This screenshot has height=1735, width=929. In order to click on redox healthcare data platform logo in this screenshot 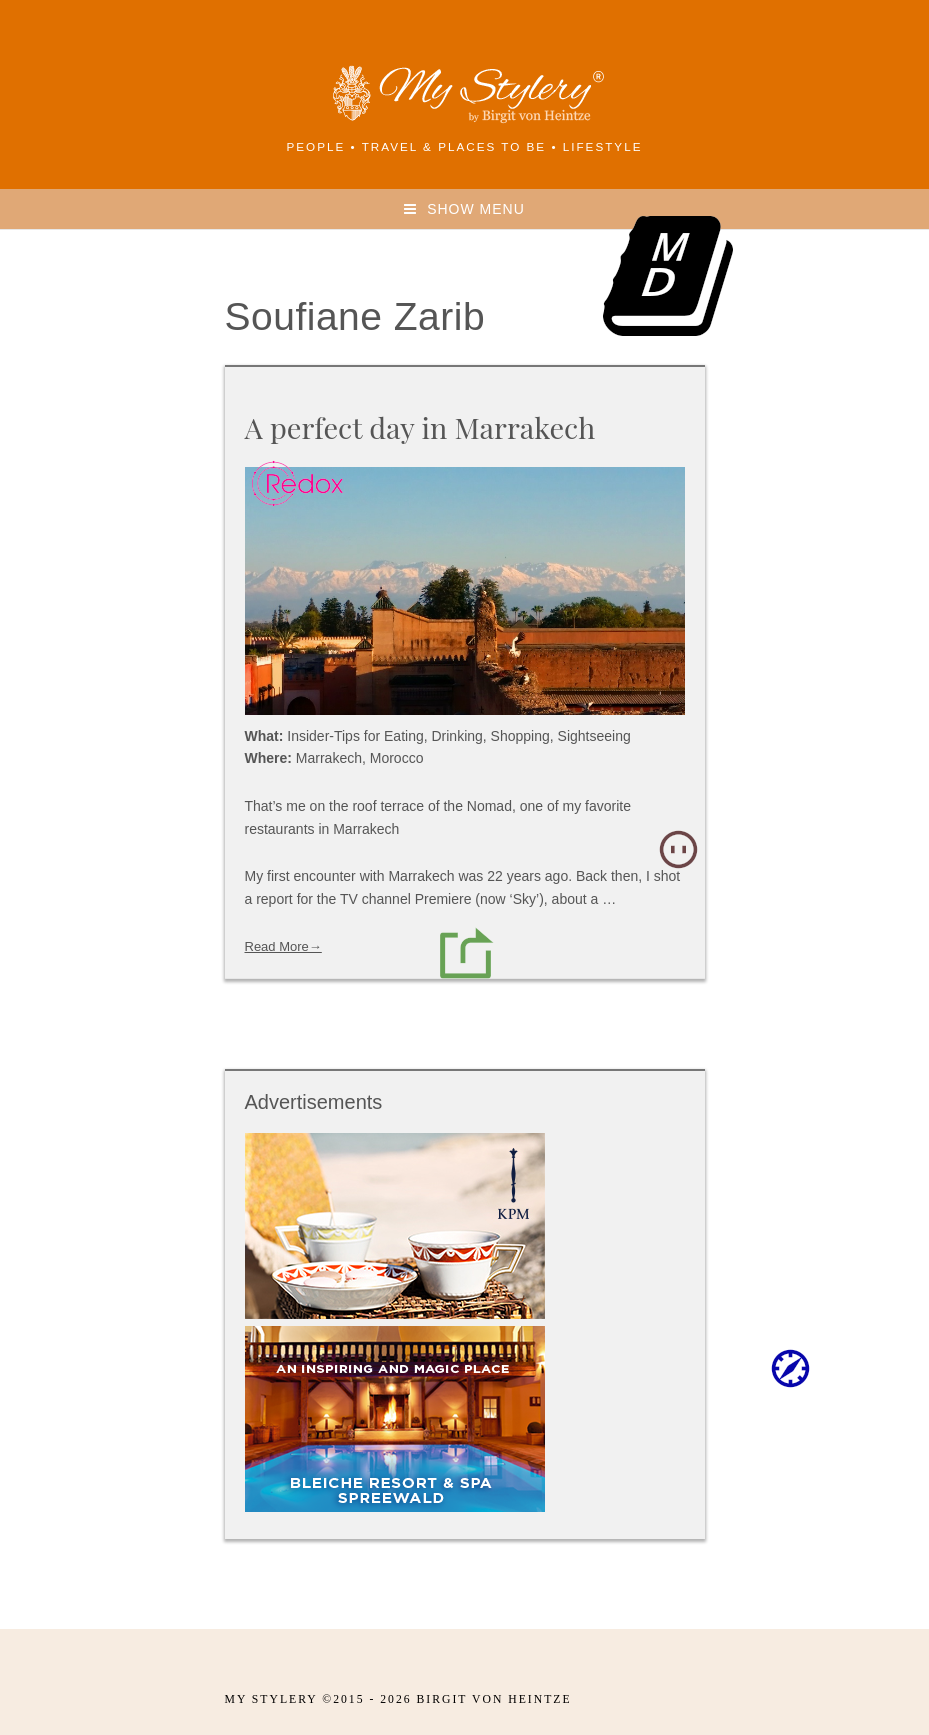, I will do `click(297, 483)`.